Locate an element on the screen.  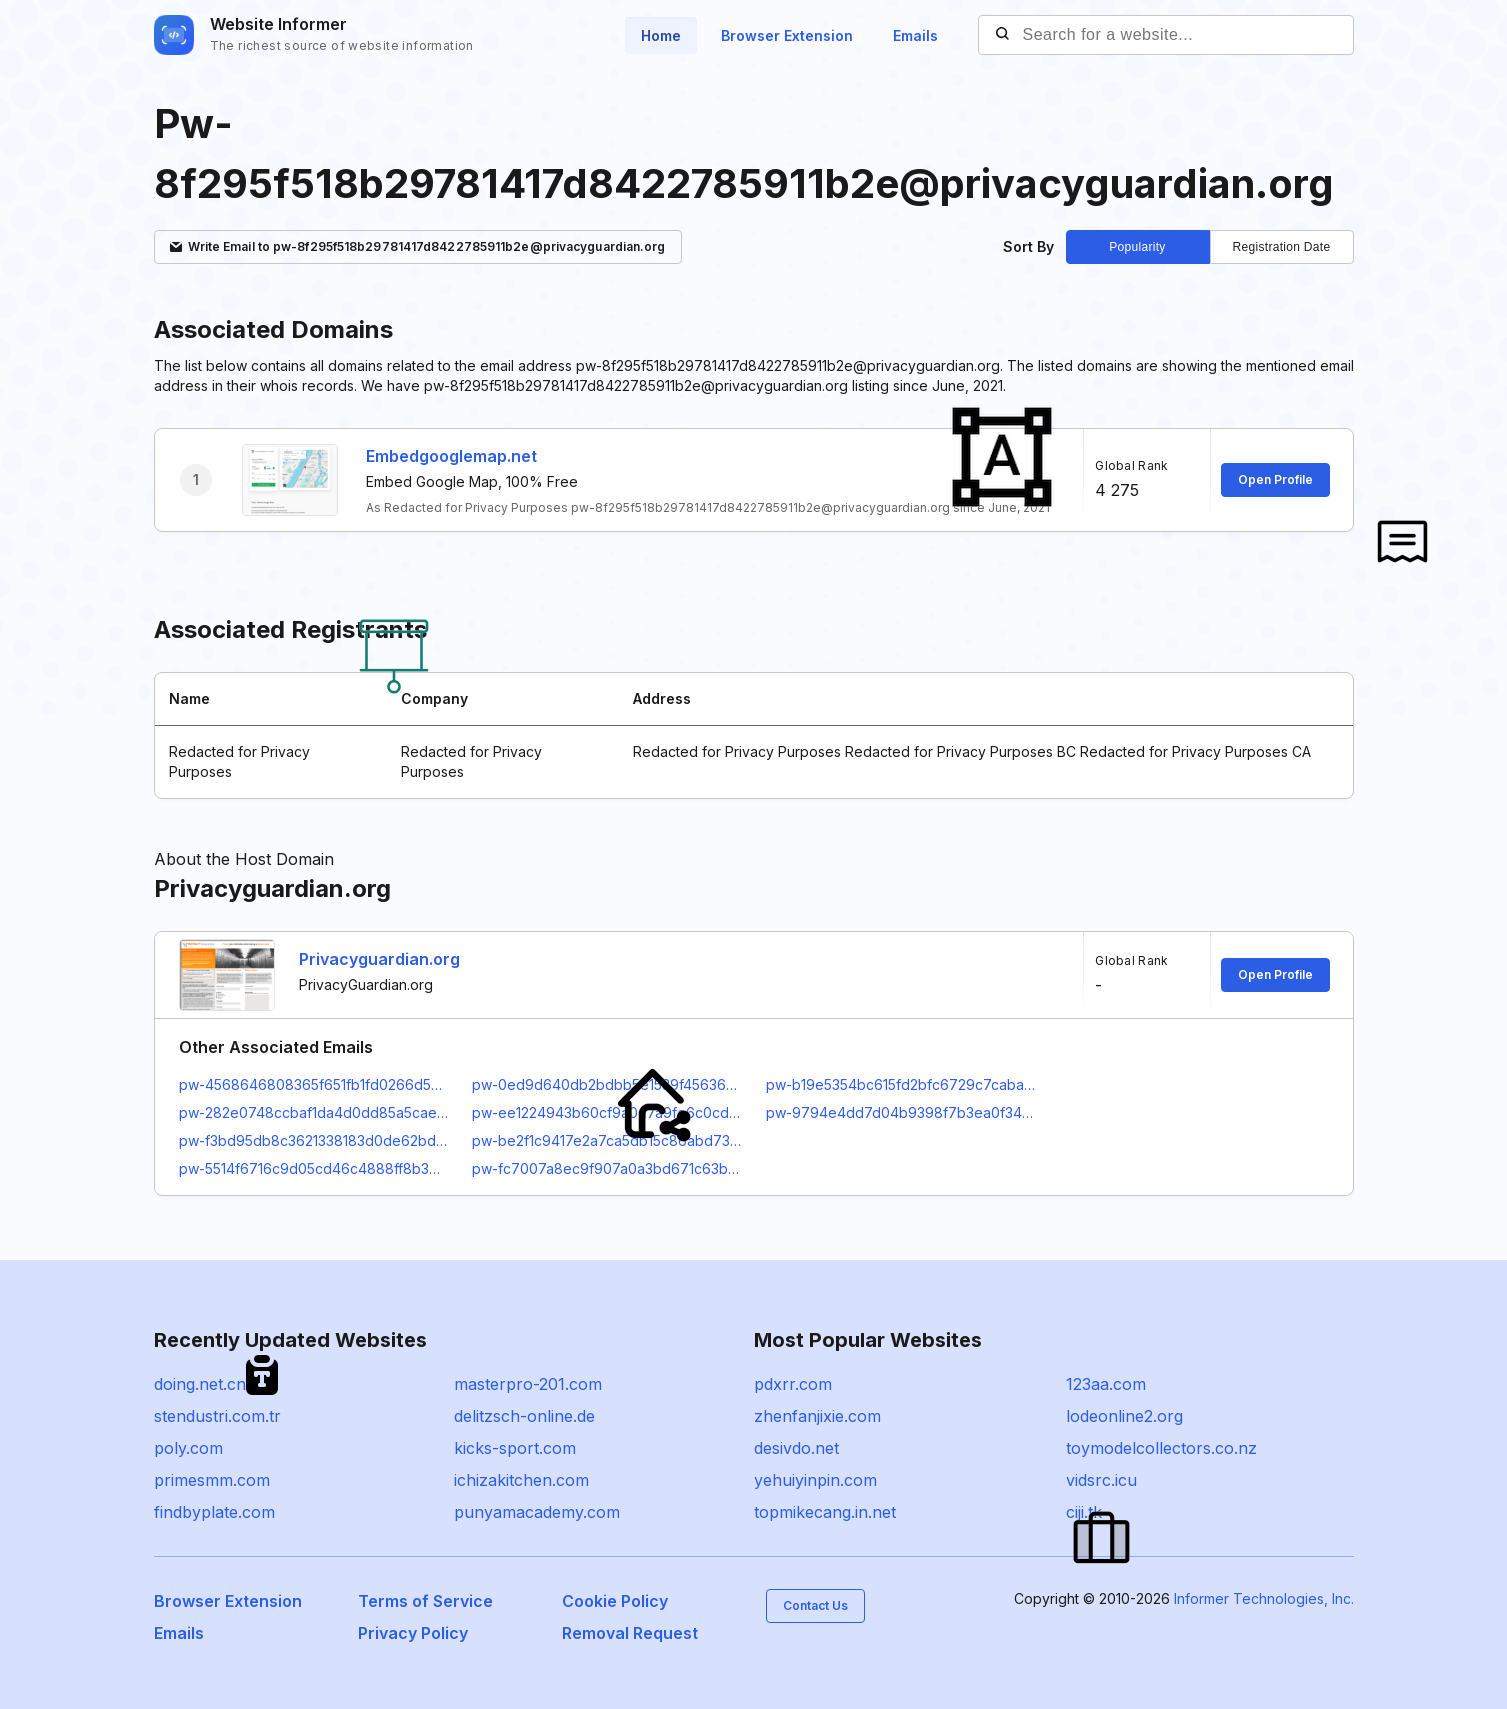
view purchase receipt or transaction history is located at coordinates (1402, 541).